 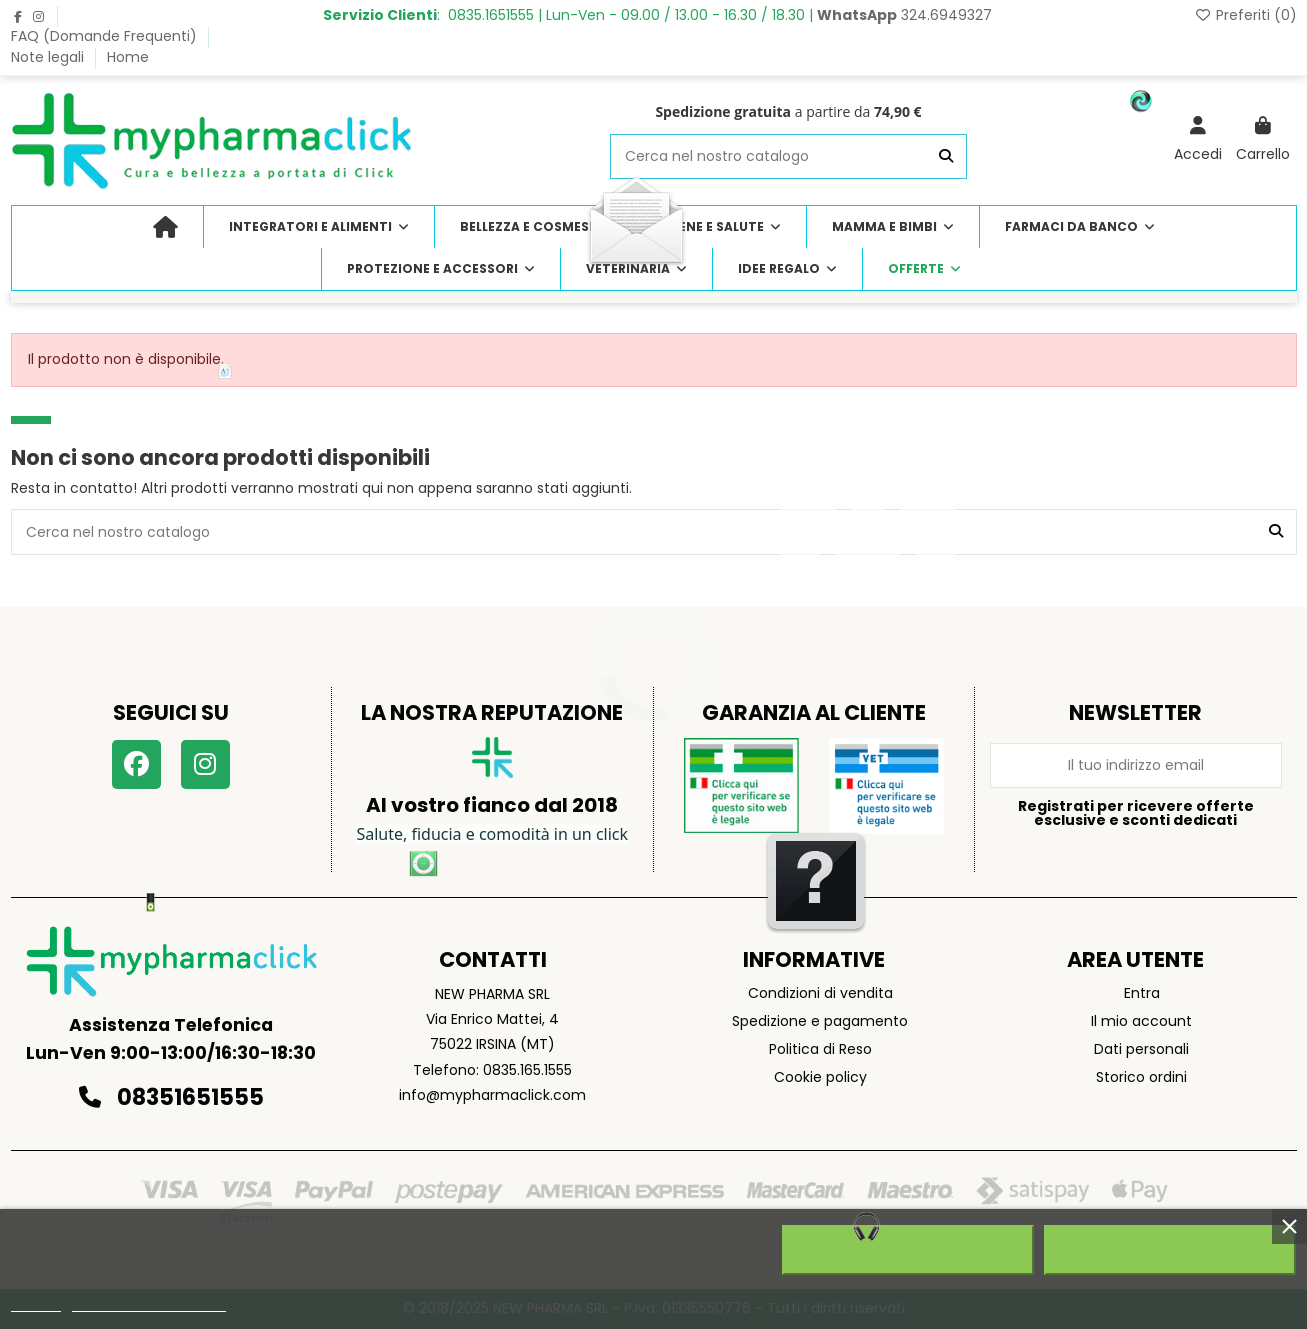 I want to click on iPod nano device in green, so click(x=150, y=902).